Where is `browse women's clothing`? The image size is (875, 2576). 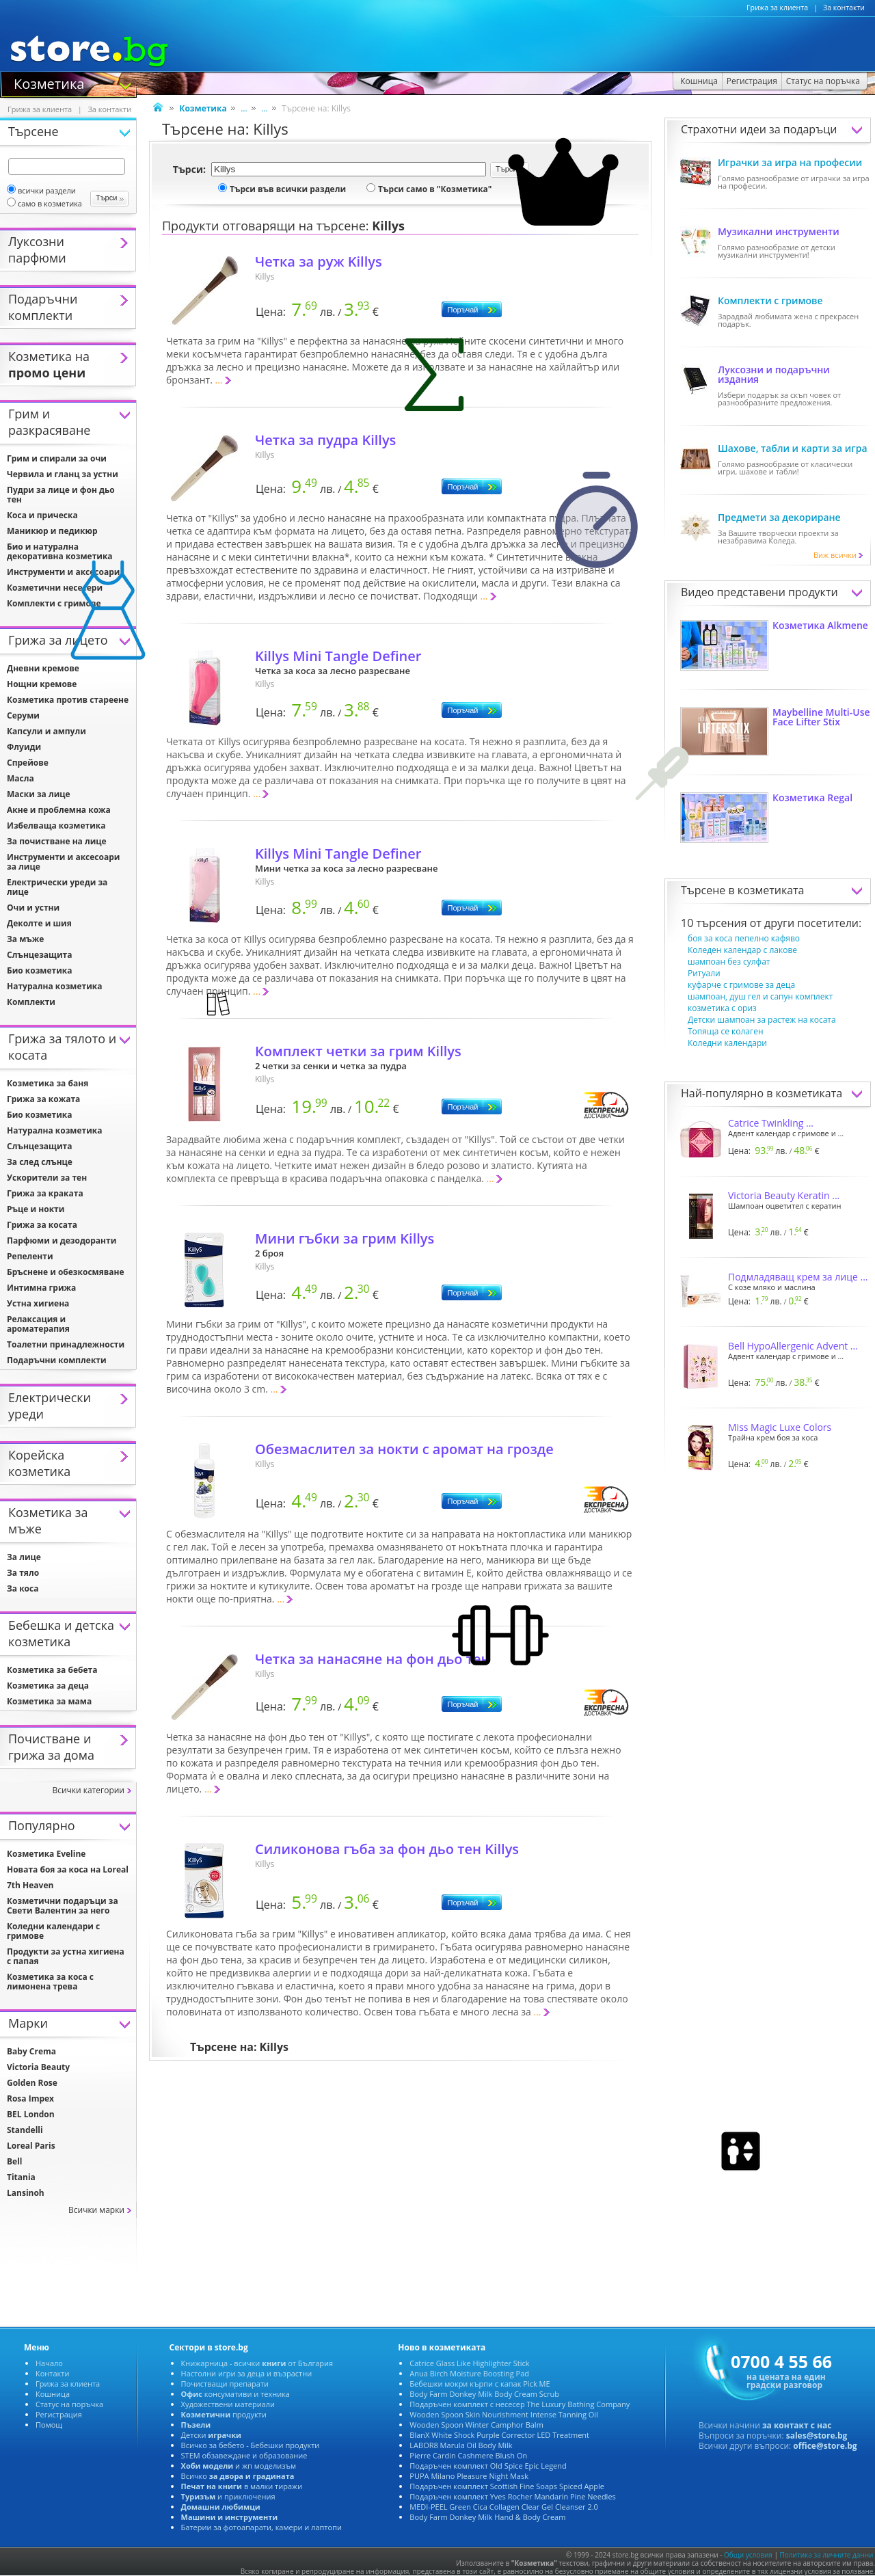
browse women's clothing is located at coordinates (108, 615).